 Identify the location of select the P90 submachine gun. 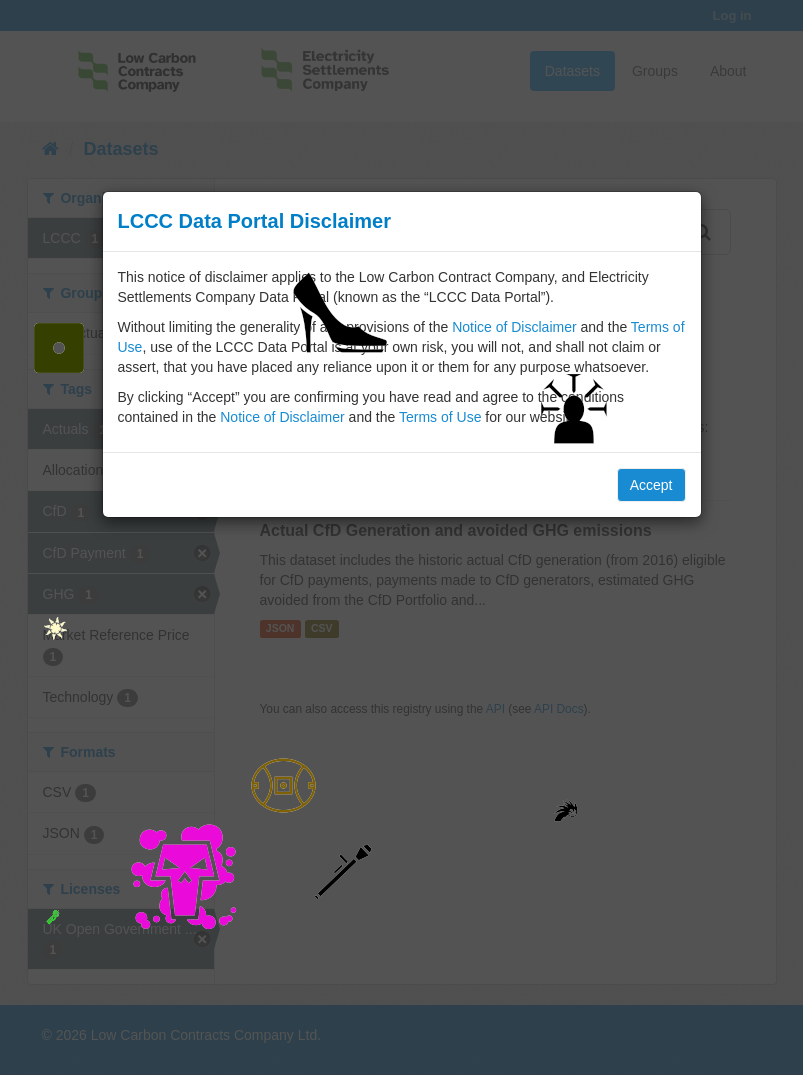
(53, 917).